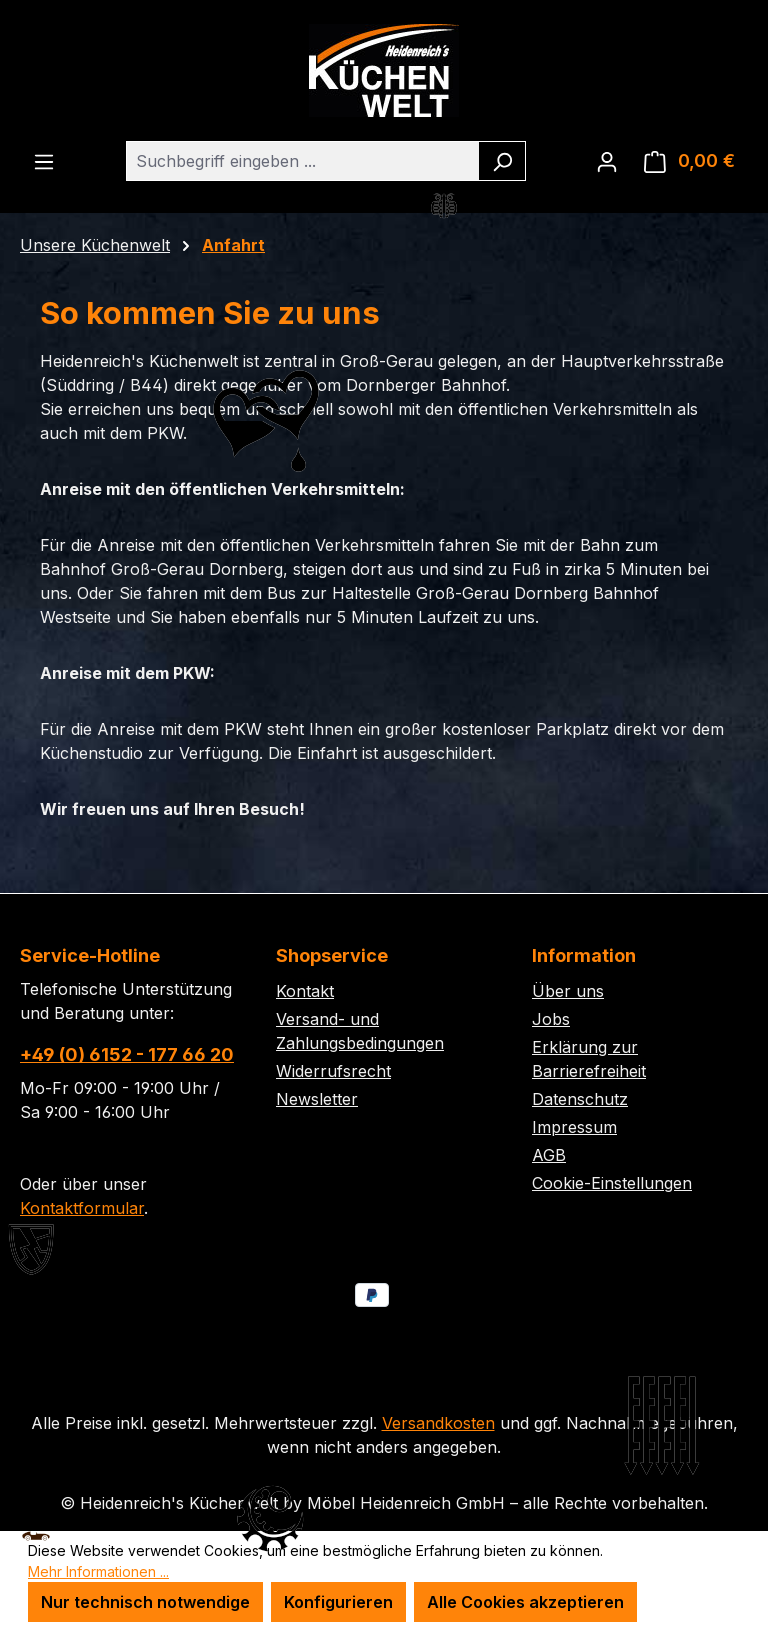 Image resolution: width=768 pixels, height=1630 pixels. What do you see at coordinates (31, 1249) in the screenshot?
I see `indicates broken or compromised security status` at bounding box center [31, 1249].